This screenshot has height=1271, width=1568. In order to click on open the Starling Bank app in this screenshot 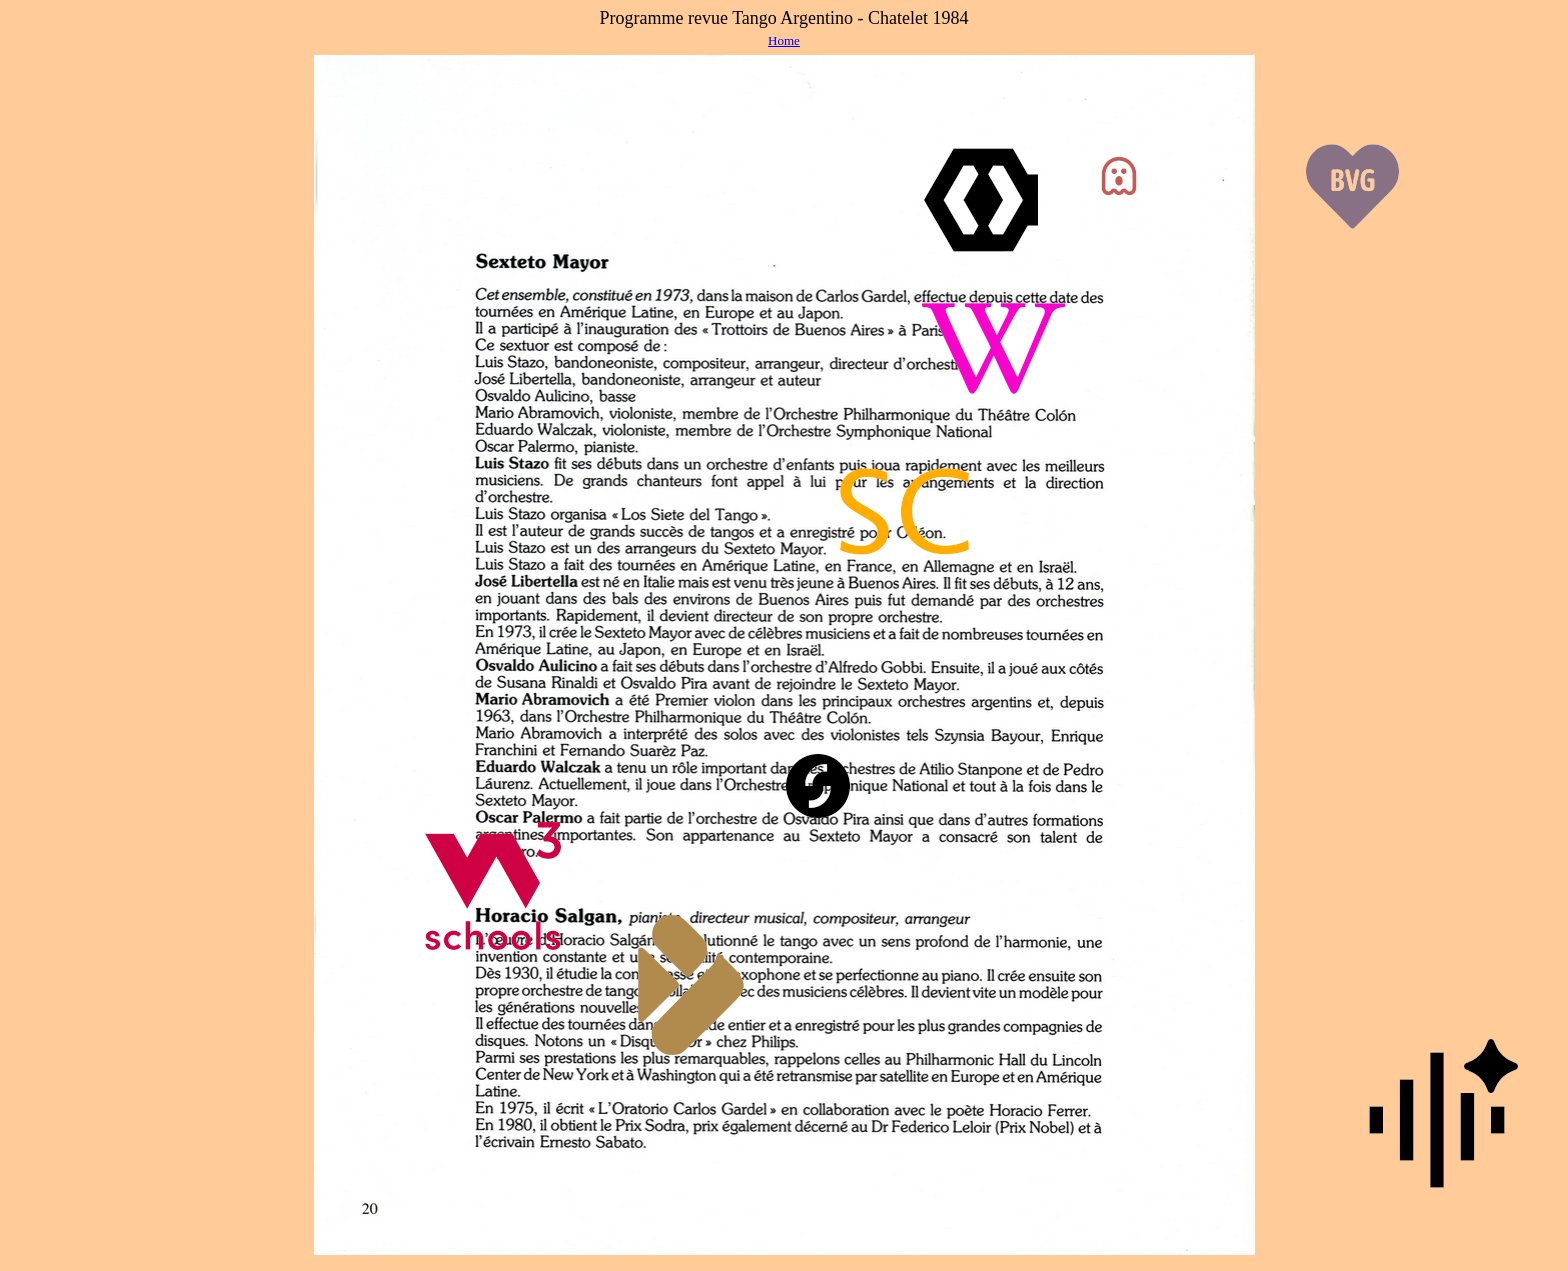, I will do `click(818, 786)`.